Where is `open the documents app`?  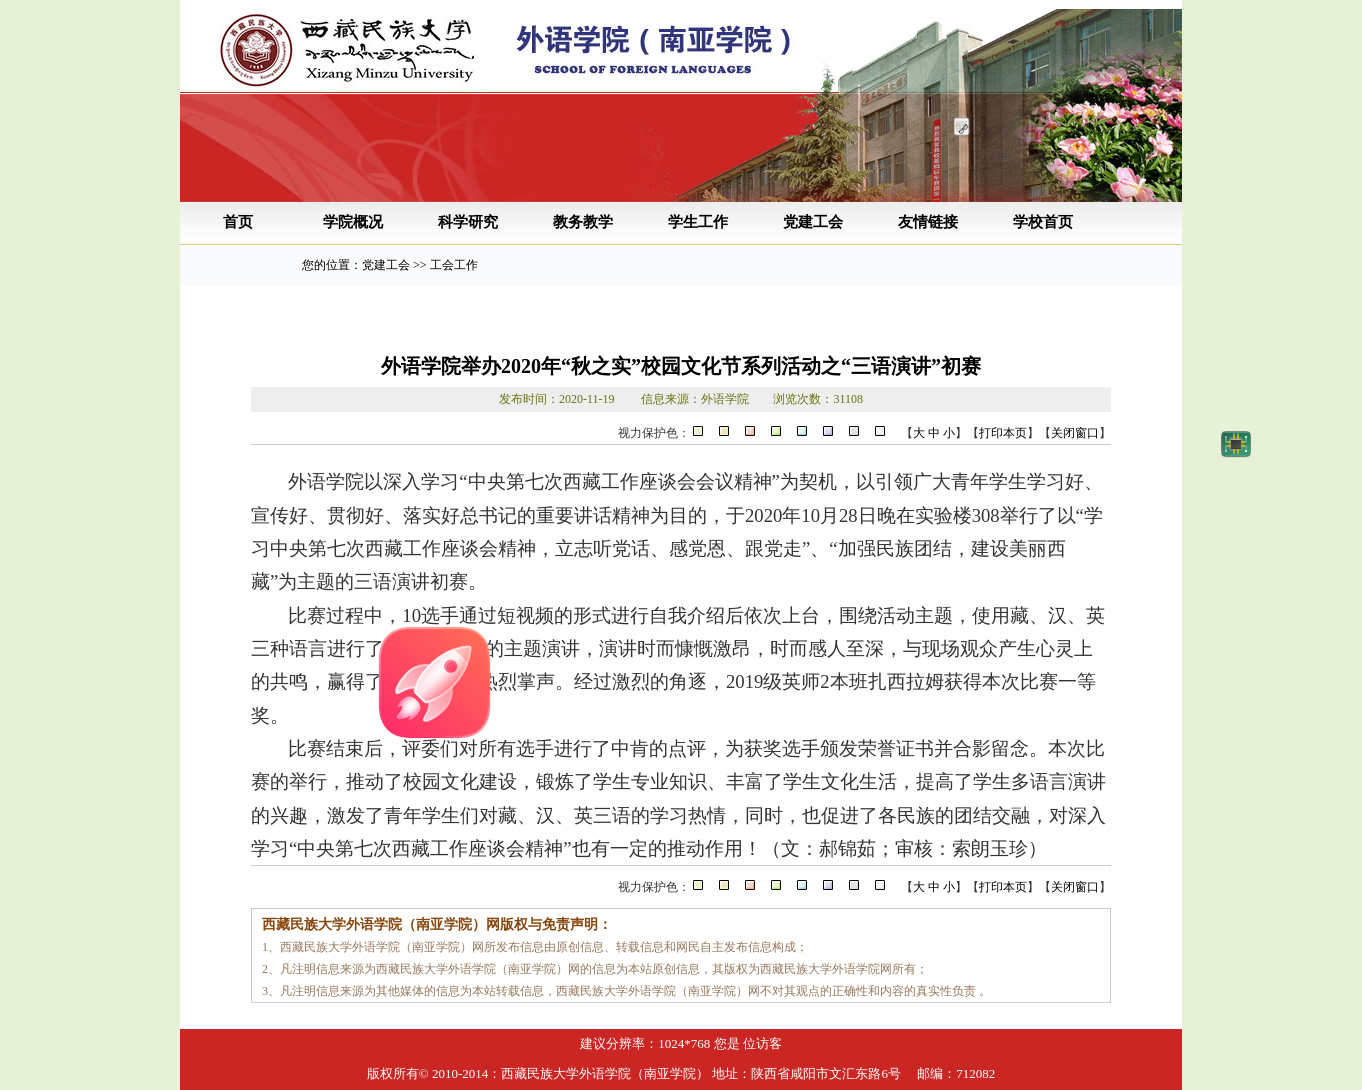
open the documents app is located at coordinates (961, 126).